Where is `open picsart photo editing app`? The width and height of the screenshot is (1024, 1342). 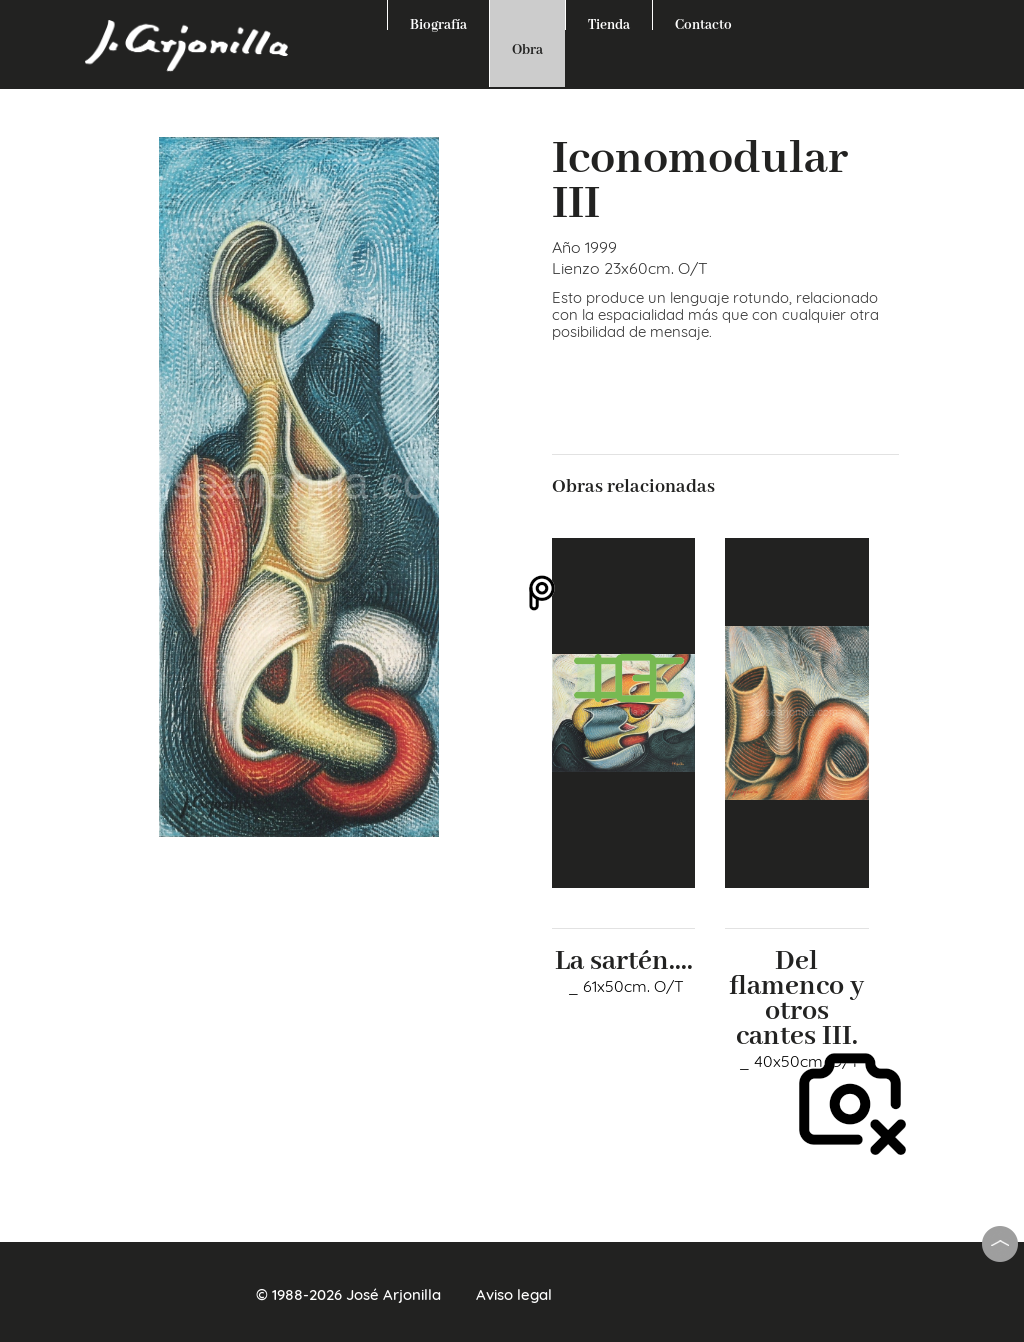 open picsart photo editing app is located at coordinates (542, 593).